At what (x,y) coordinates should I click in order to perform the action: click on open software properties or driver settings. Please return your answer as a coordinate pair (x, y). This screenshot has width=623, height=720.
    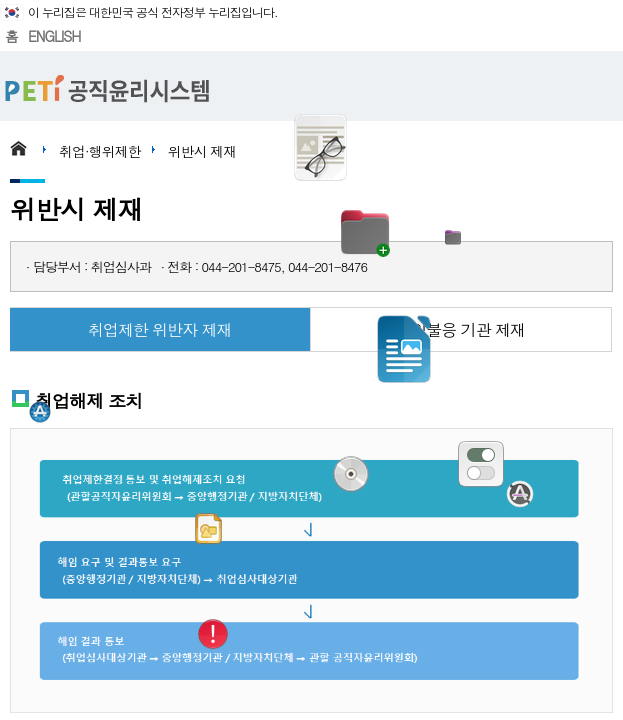
    Looking at the image, I should click on (40, 412).